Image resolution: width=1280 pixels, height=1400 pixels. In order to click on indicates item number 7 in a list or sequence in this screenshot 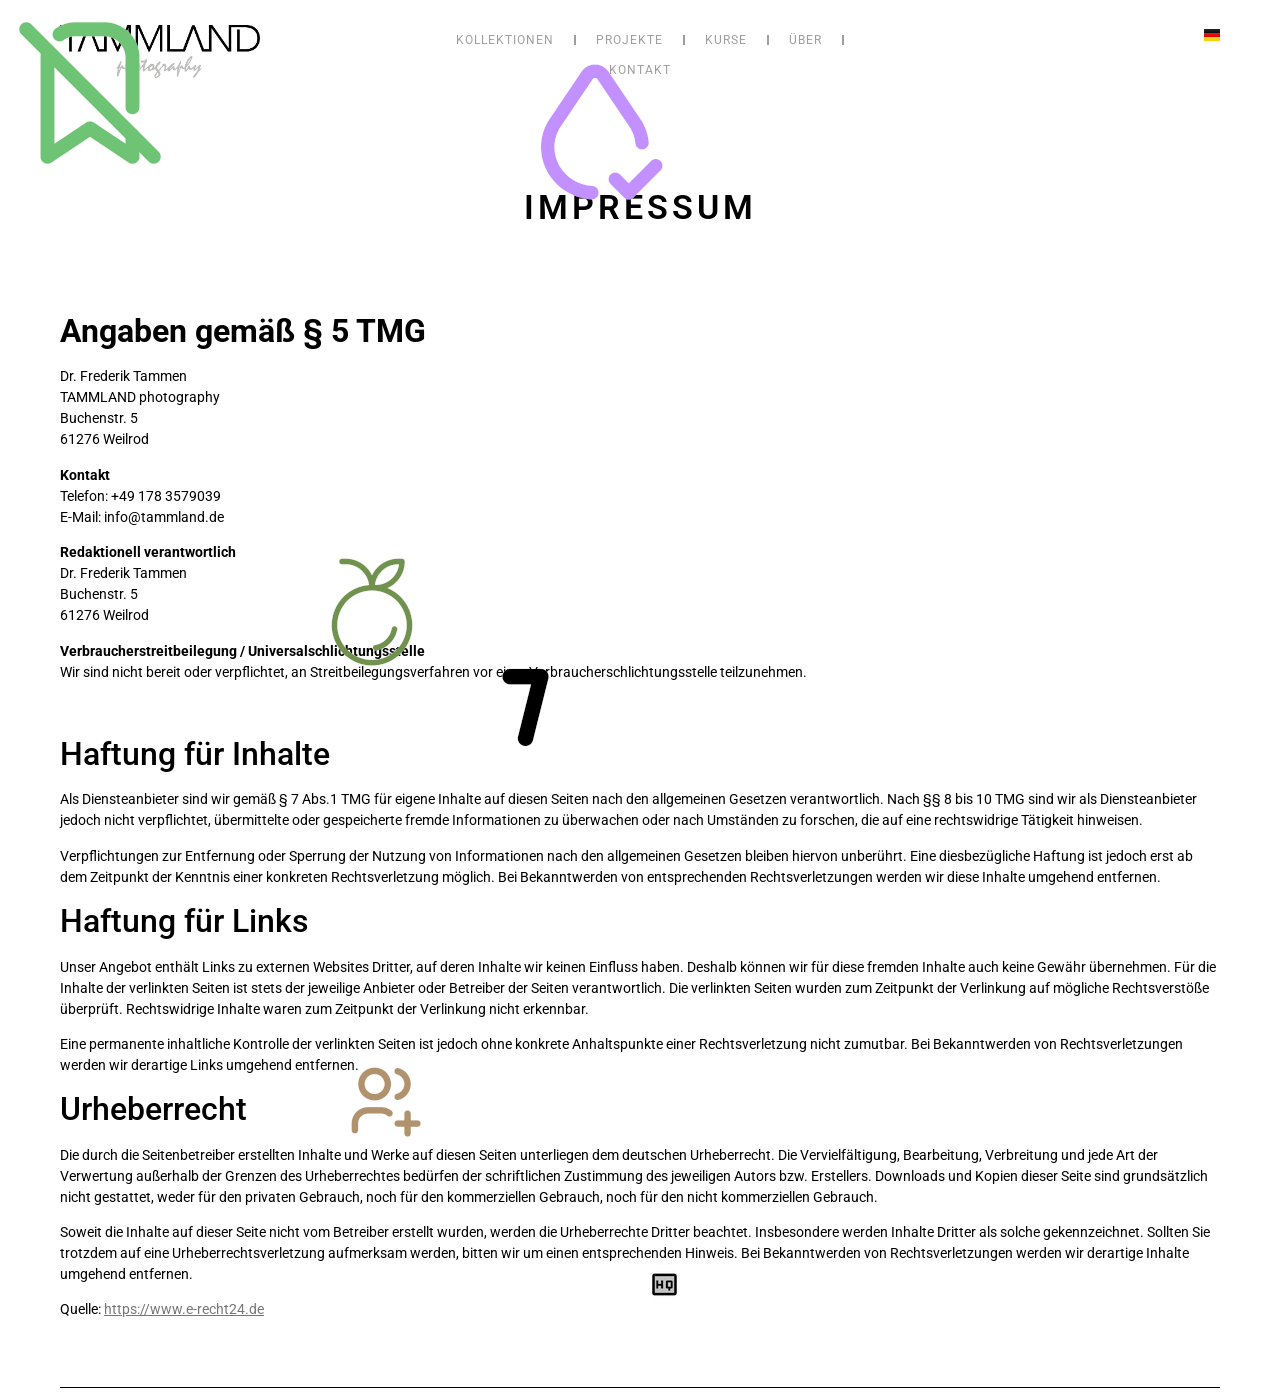, I will do `click(525, 707)`.